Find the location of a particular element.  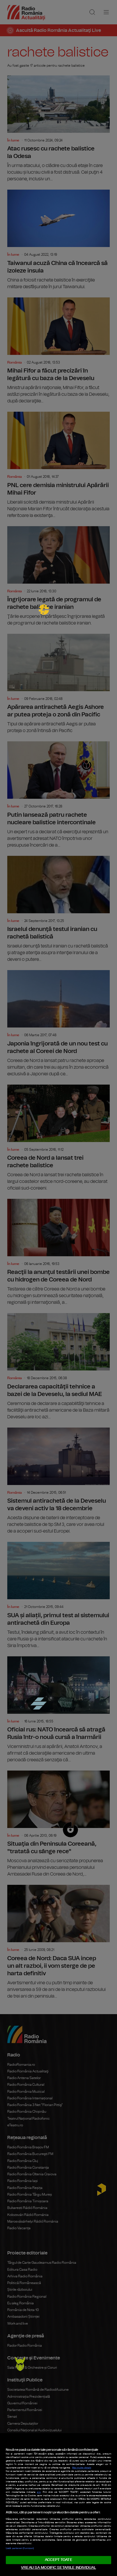

visit the Wikimedia Foundation website is located at coordinates (86, 765).